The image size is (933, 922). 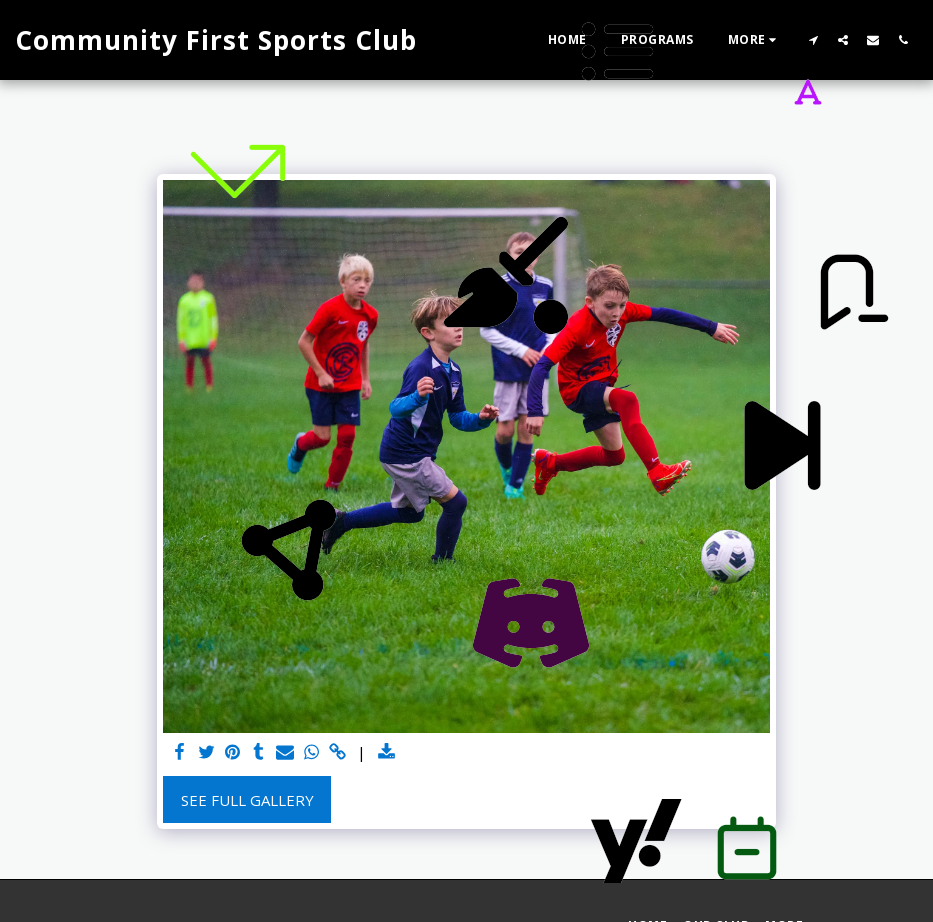 I want to click on view network connections, so click(x=292, y=550).